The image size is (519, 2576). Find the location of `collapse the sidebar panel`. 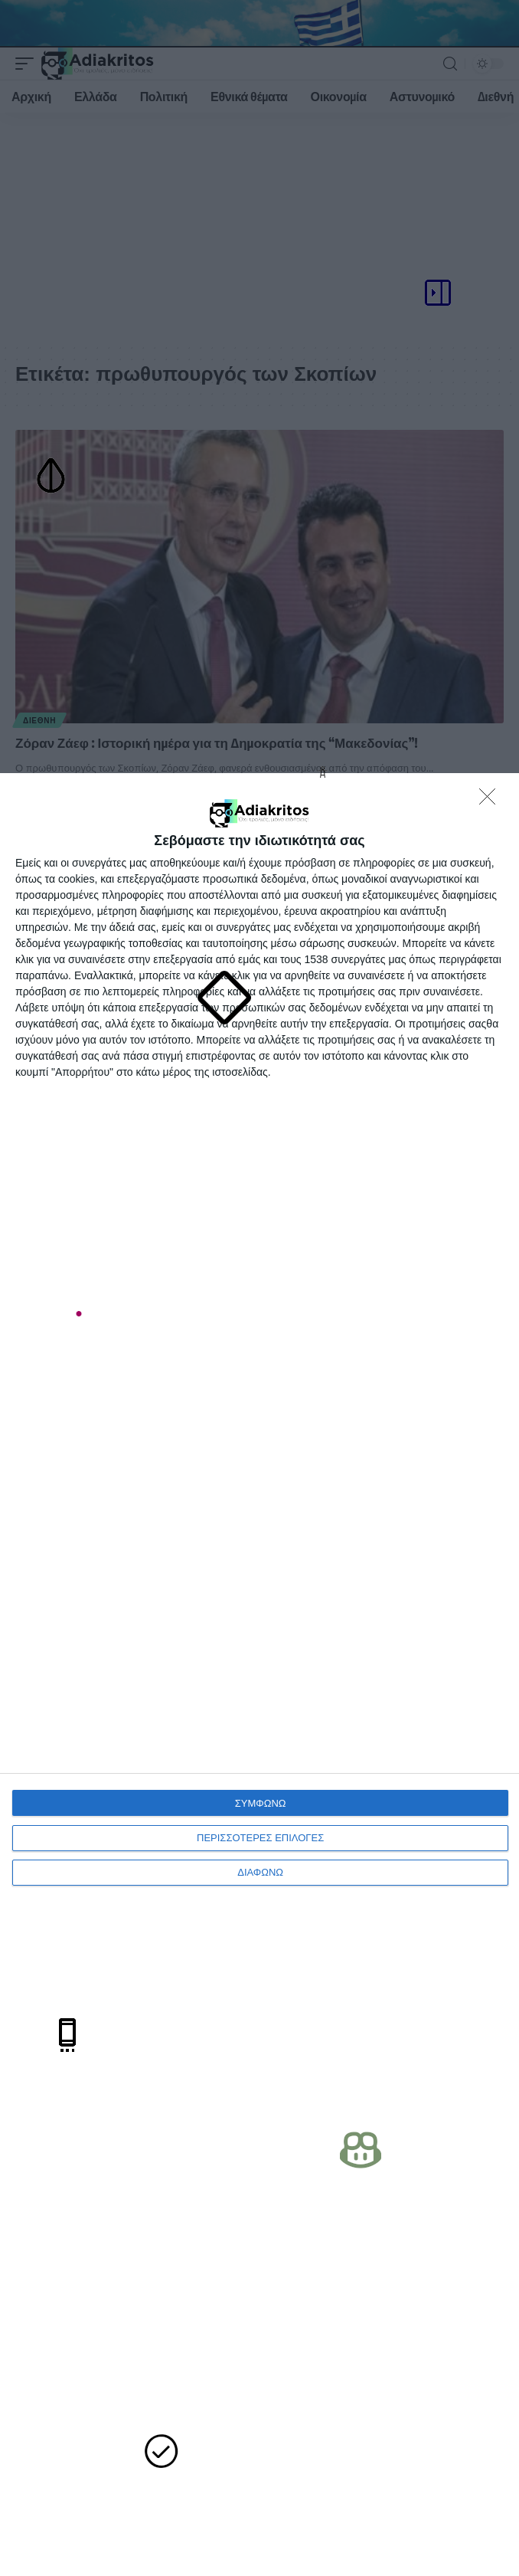

collapse the sidebar panel is located at coordinates (438, 293).